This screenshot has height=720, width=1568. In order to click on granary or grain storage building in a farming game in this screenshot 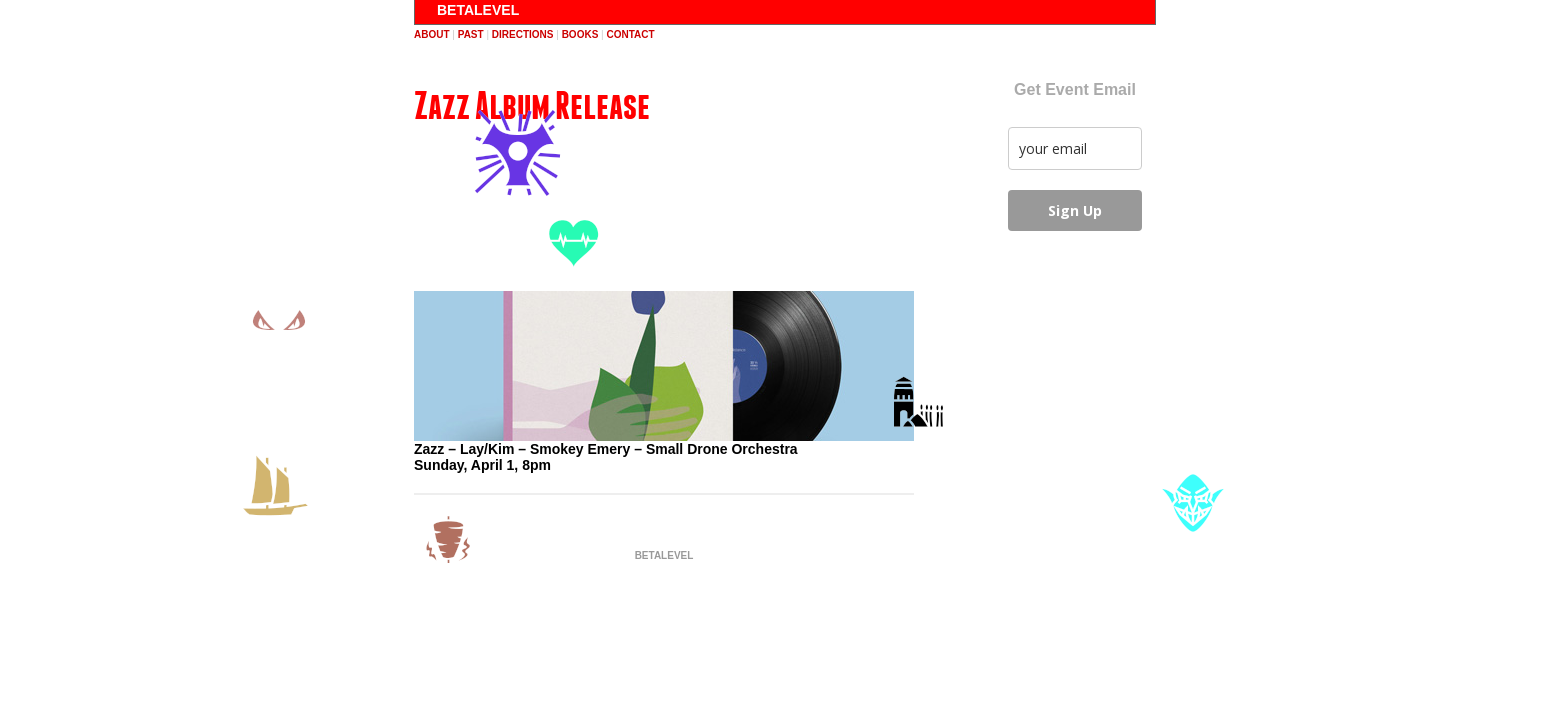, I will do `click(918, 400)`.